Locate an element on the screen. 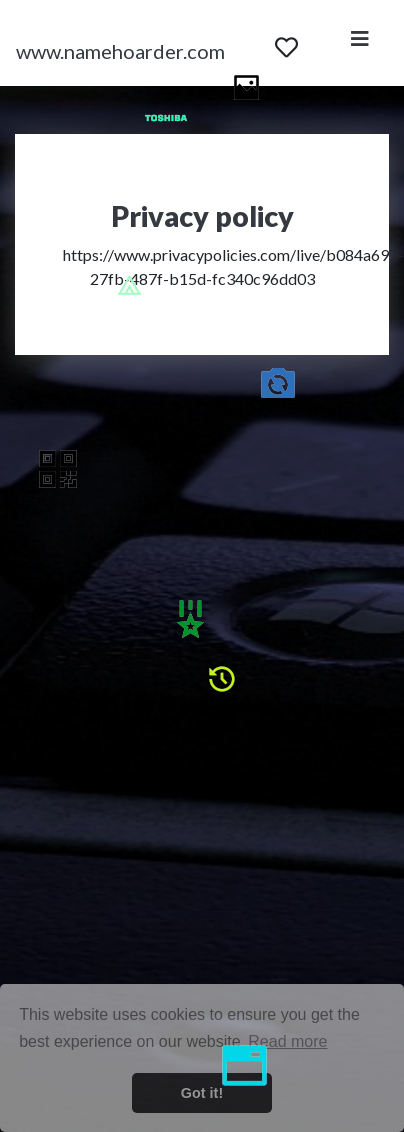 Image resolution: width=404 pixels, height=1132 pixels. Toshiba brand logo is located at coordinates (166, 118).